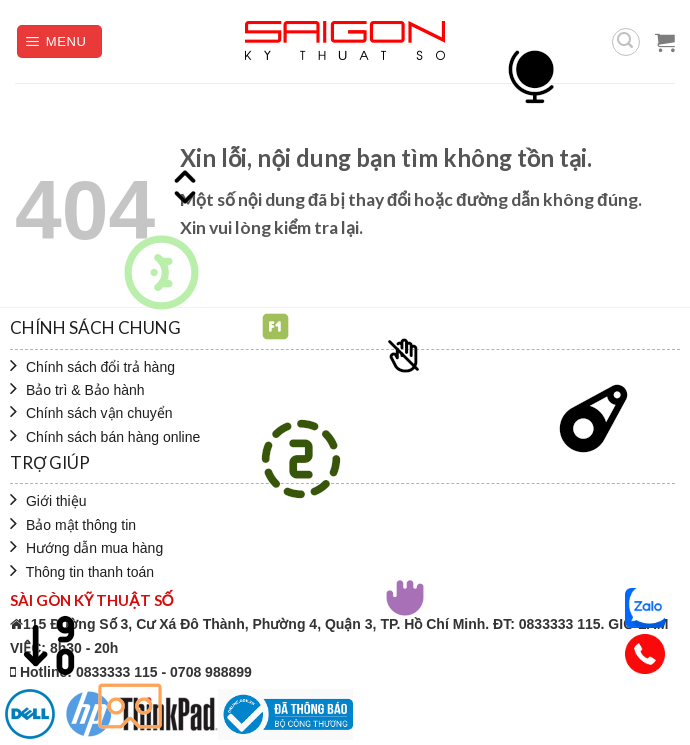 This screenshot has width=690, height=745. I want to click on drag to reorder items, so click(405, 592).